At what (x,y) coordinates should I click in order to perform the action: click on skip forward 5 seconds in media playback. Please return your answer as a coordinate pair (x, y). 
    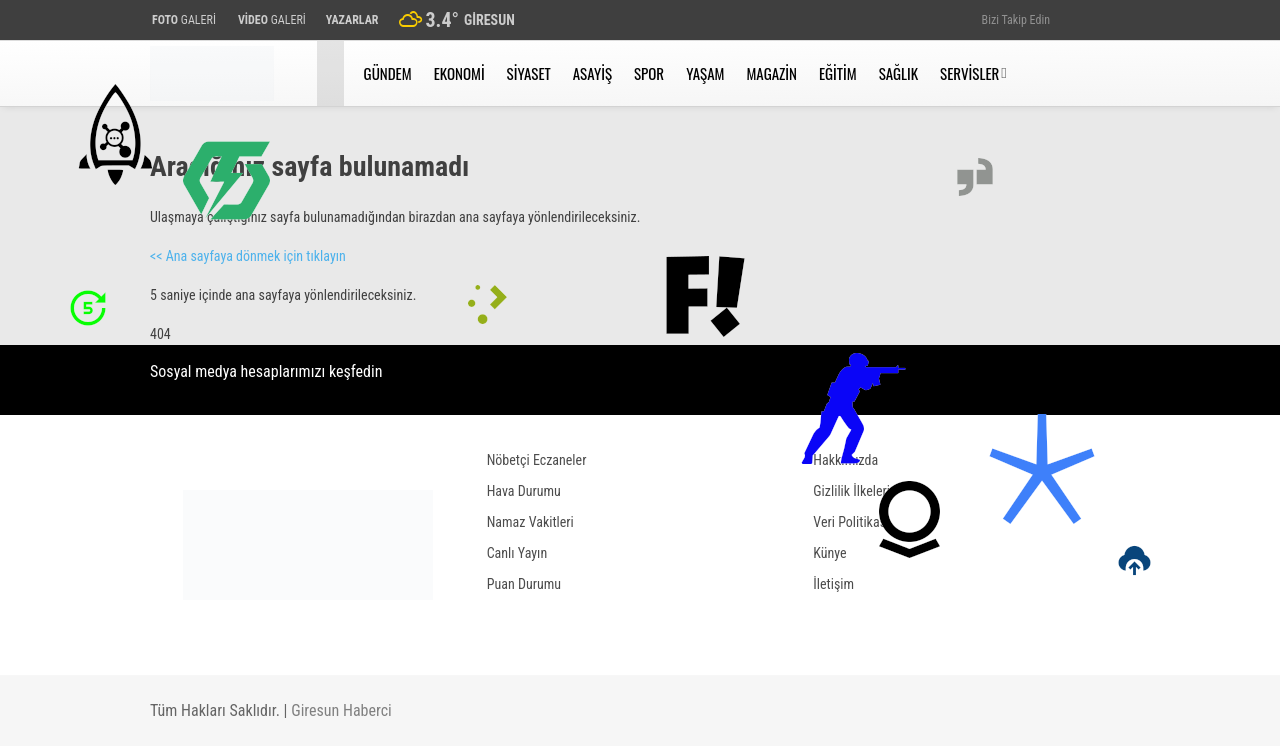
    Looking at the image, I should click on (88, 308).